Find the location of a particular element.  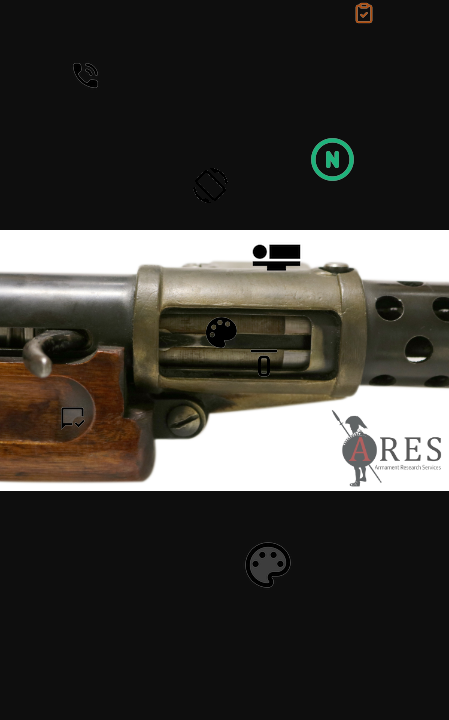

rotate screen orientation is located at coordinates (210, 185).